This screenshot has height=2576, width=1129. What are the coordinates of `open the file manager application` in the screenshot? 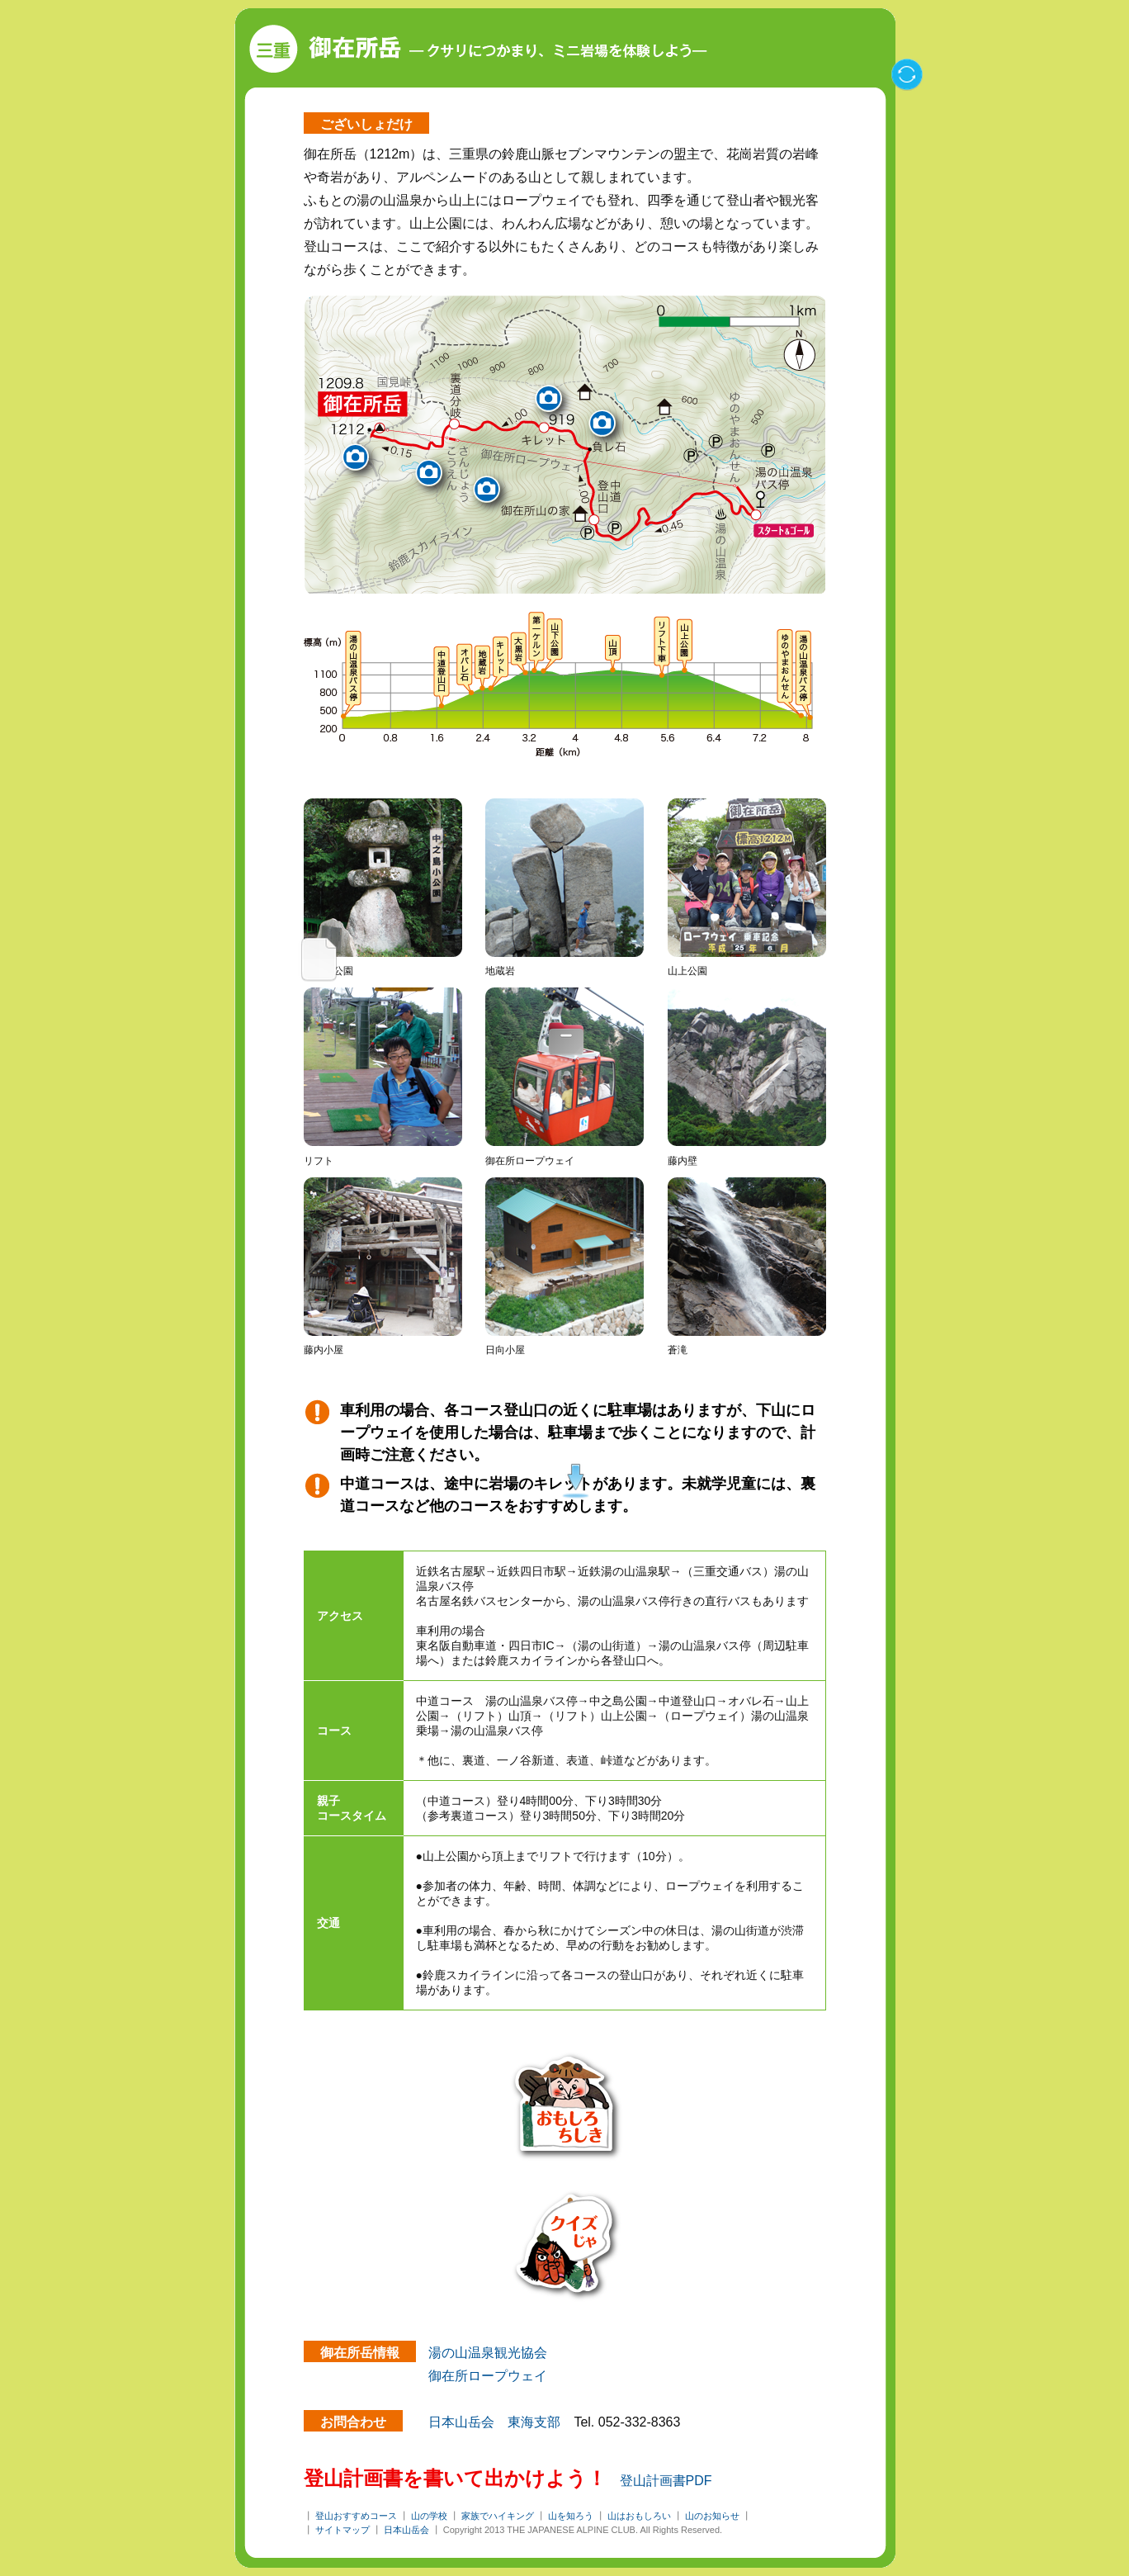 It's located at (566, 1039).